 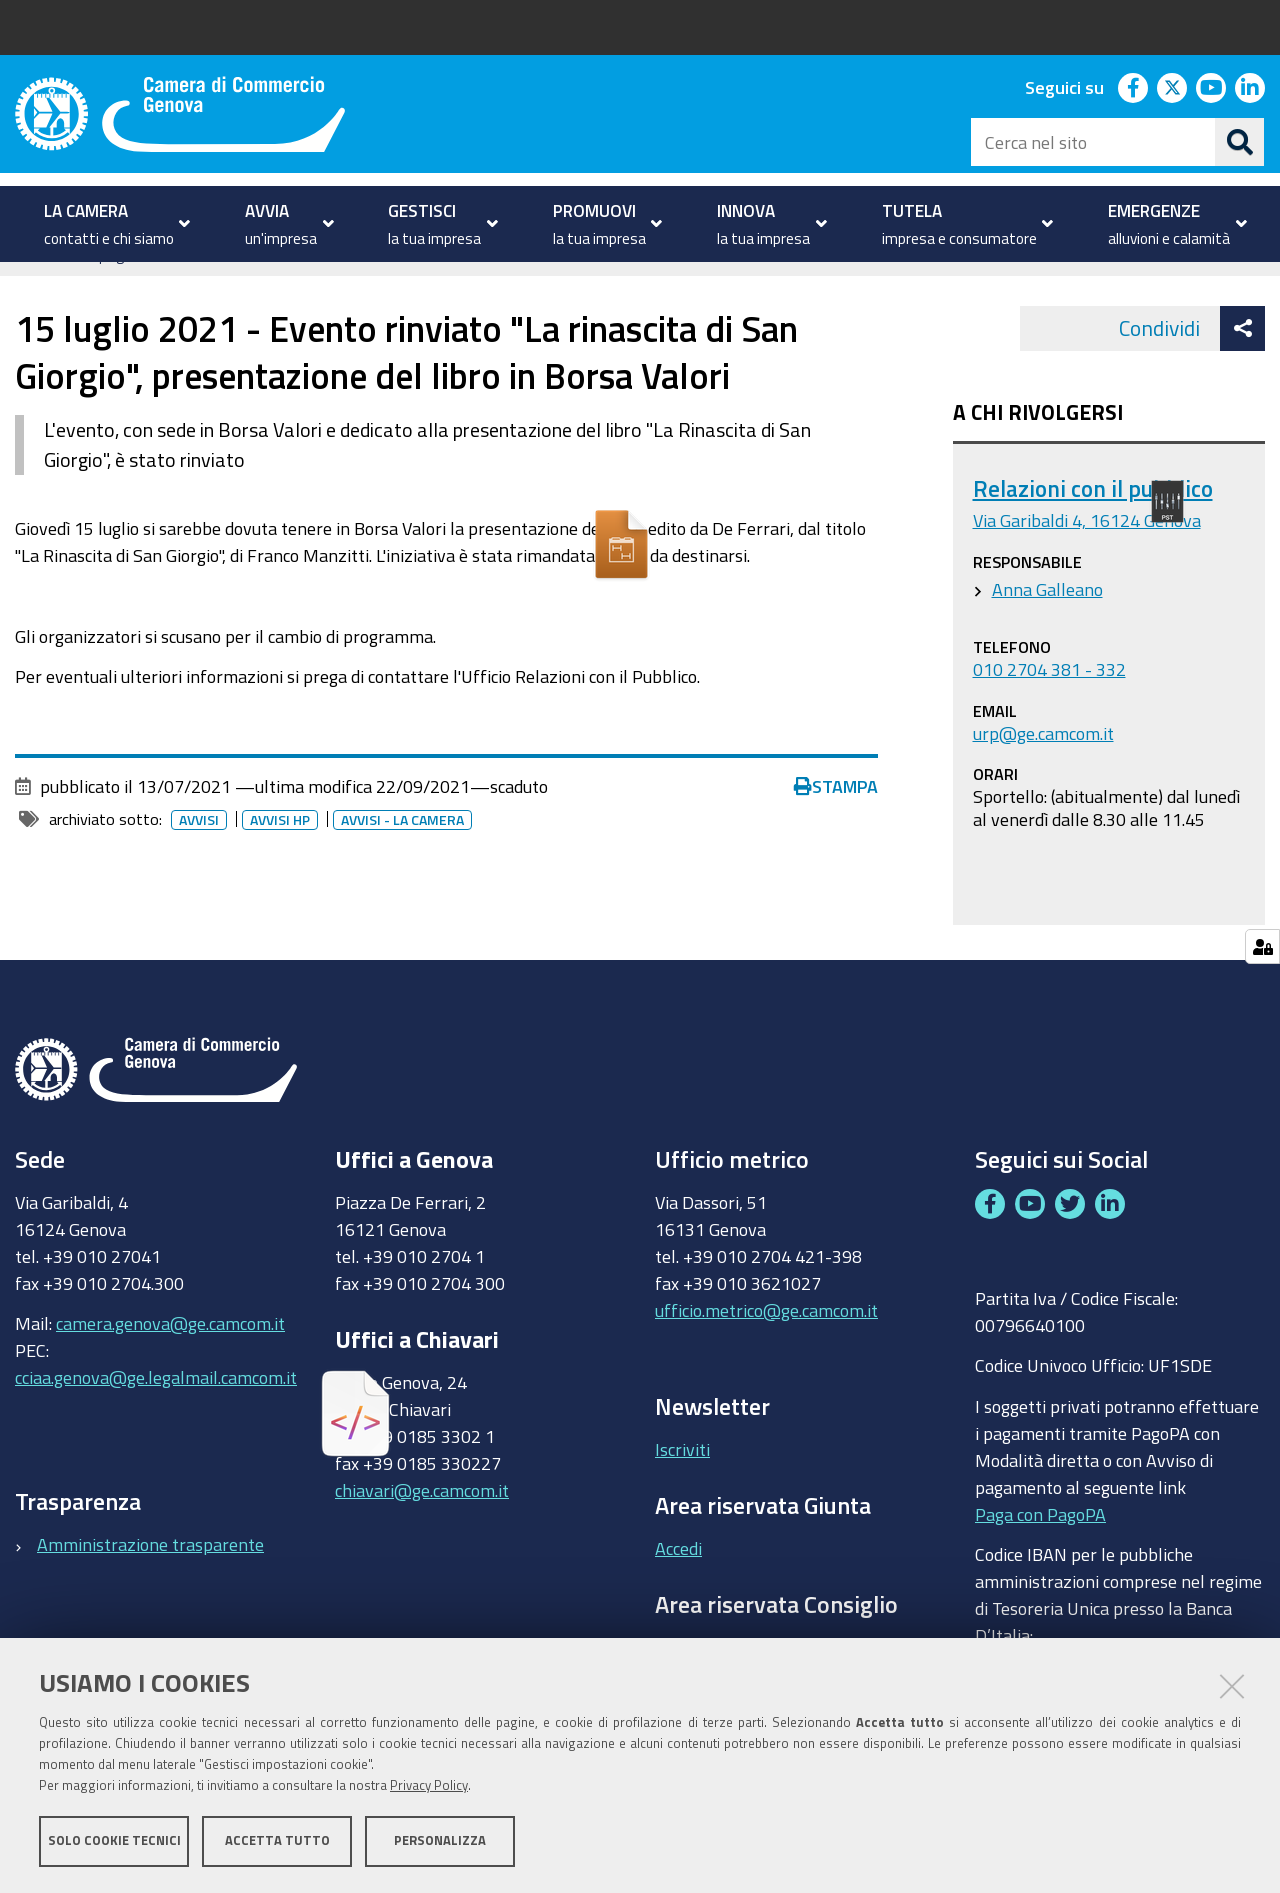 I want to click on a maven xml configuration file, so click(x=355, y=1413).